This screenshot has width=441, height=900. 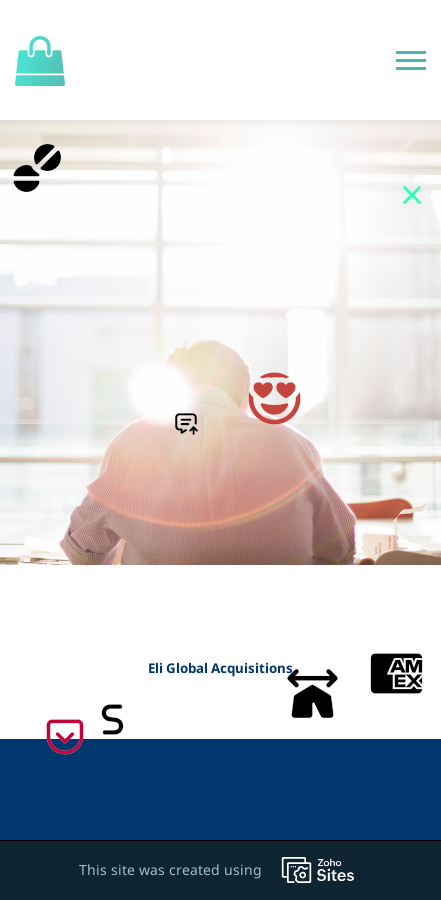 What do you see at coordinates (396, 673) in the screenshot?
I see `pay with American Express credit card` at bounding box center [396, 673].